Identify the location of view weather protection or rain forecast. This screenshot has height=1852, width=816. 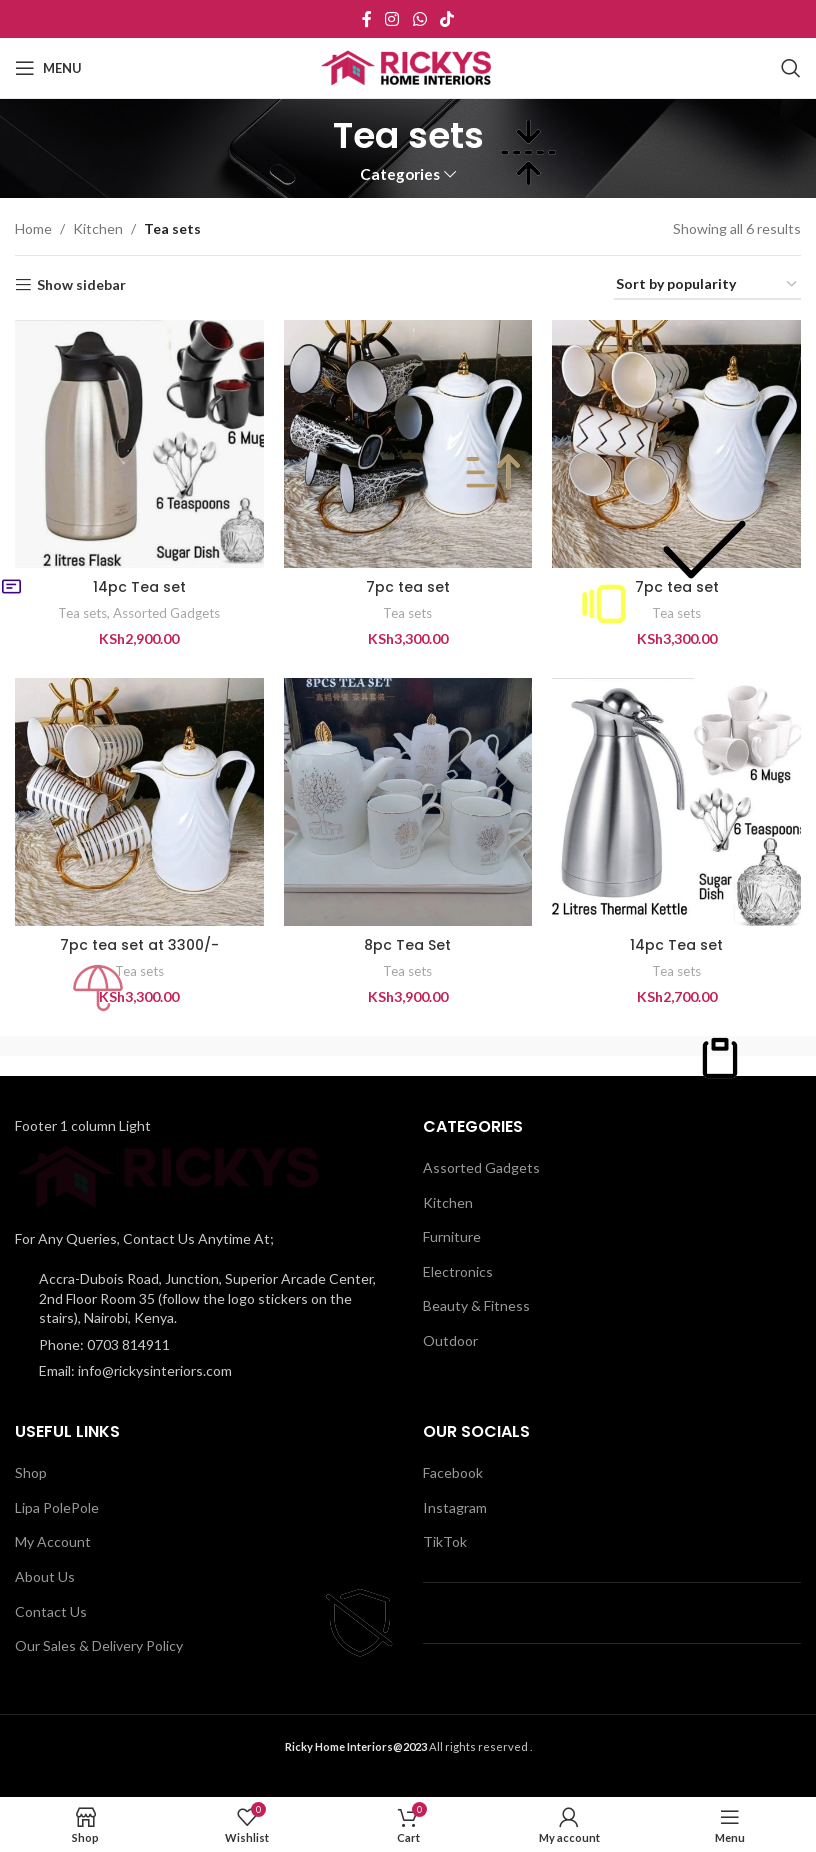
(98, 988).